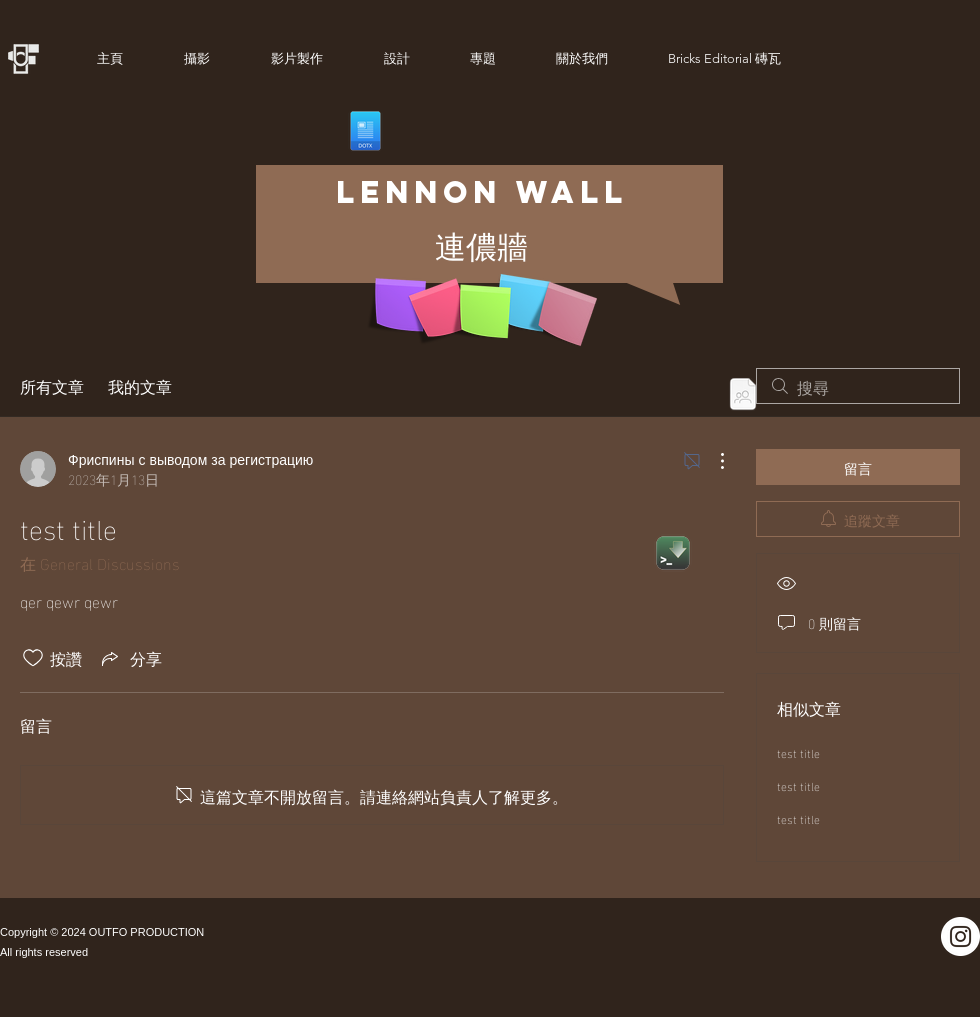 This screenshot has height=1017, width=980. Describe the element at coordinates (365, 131) in the screenshot. I see `a microsoft word template file (.dotx)` at that location.